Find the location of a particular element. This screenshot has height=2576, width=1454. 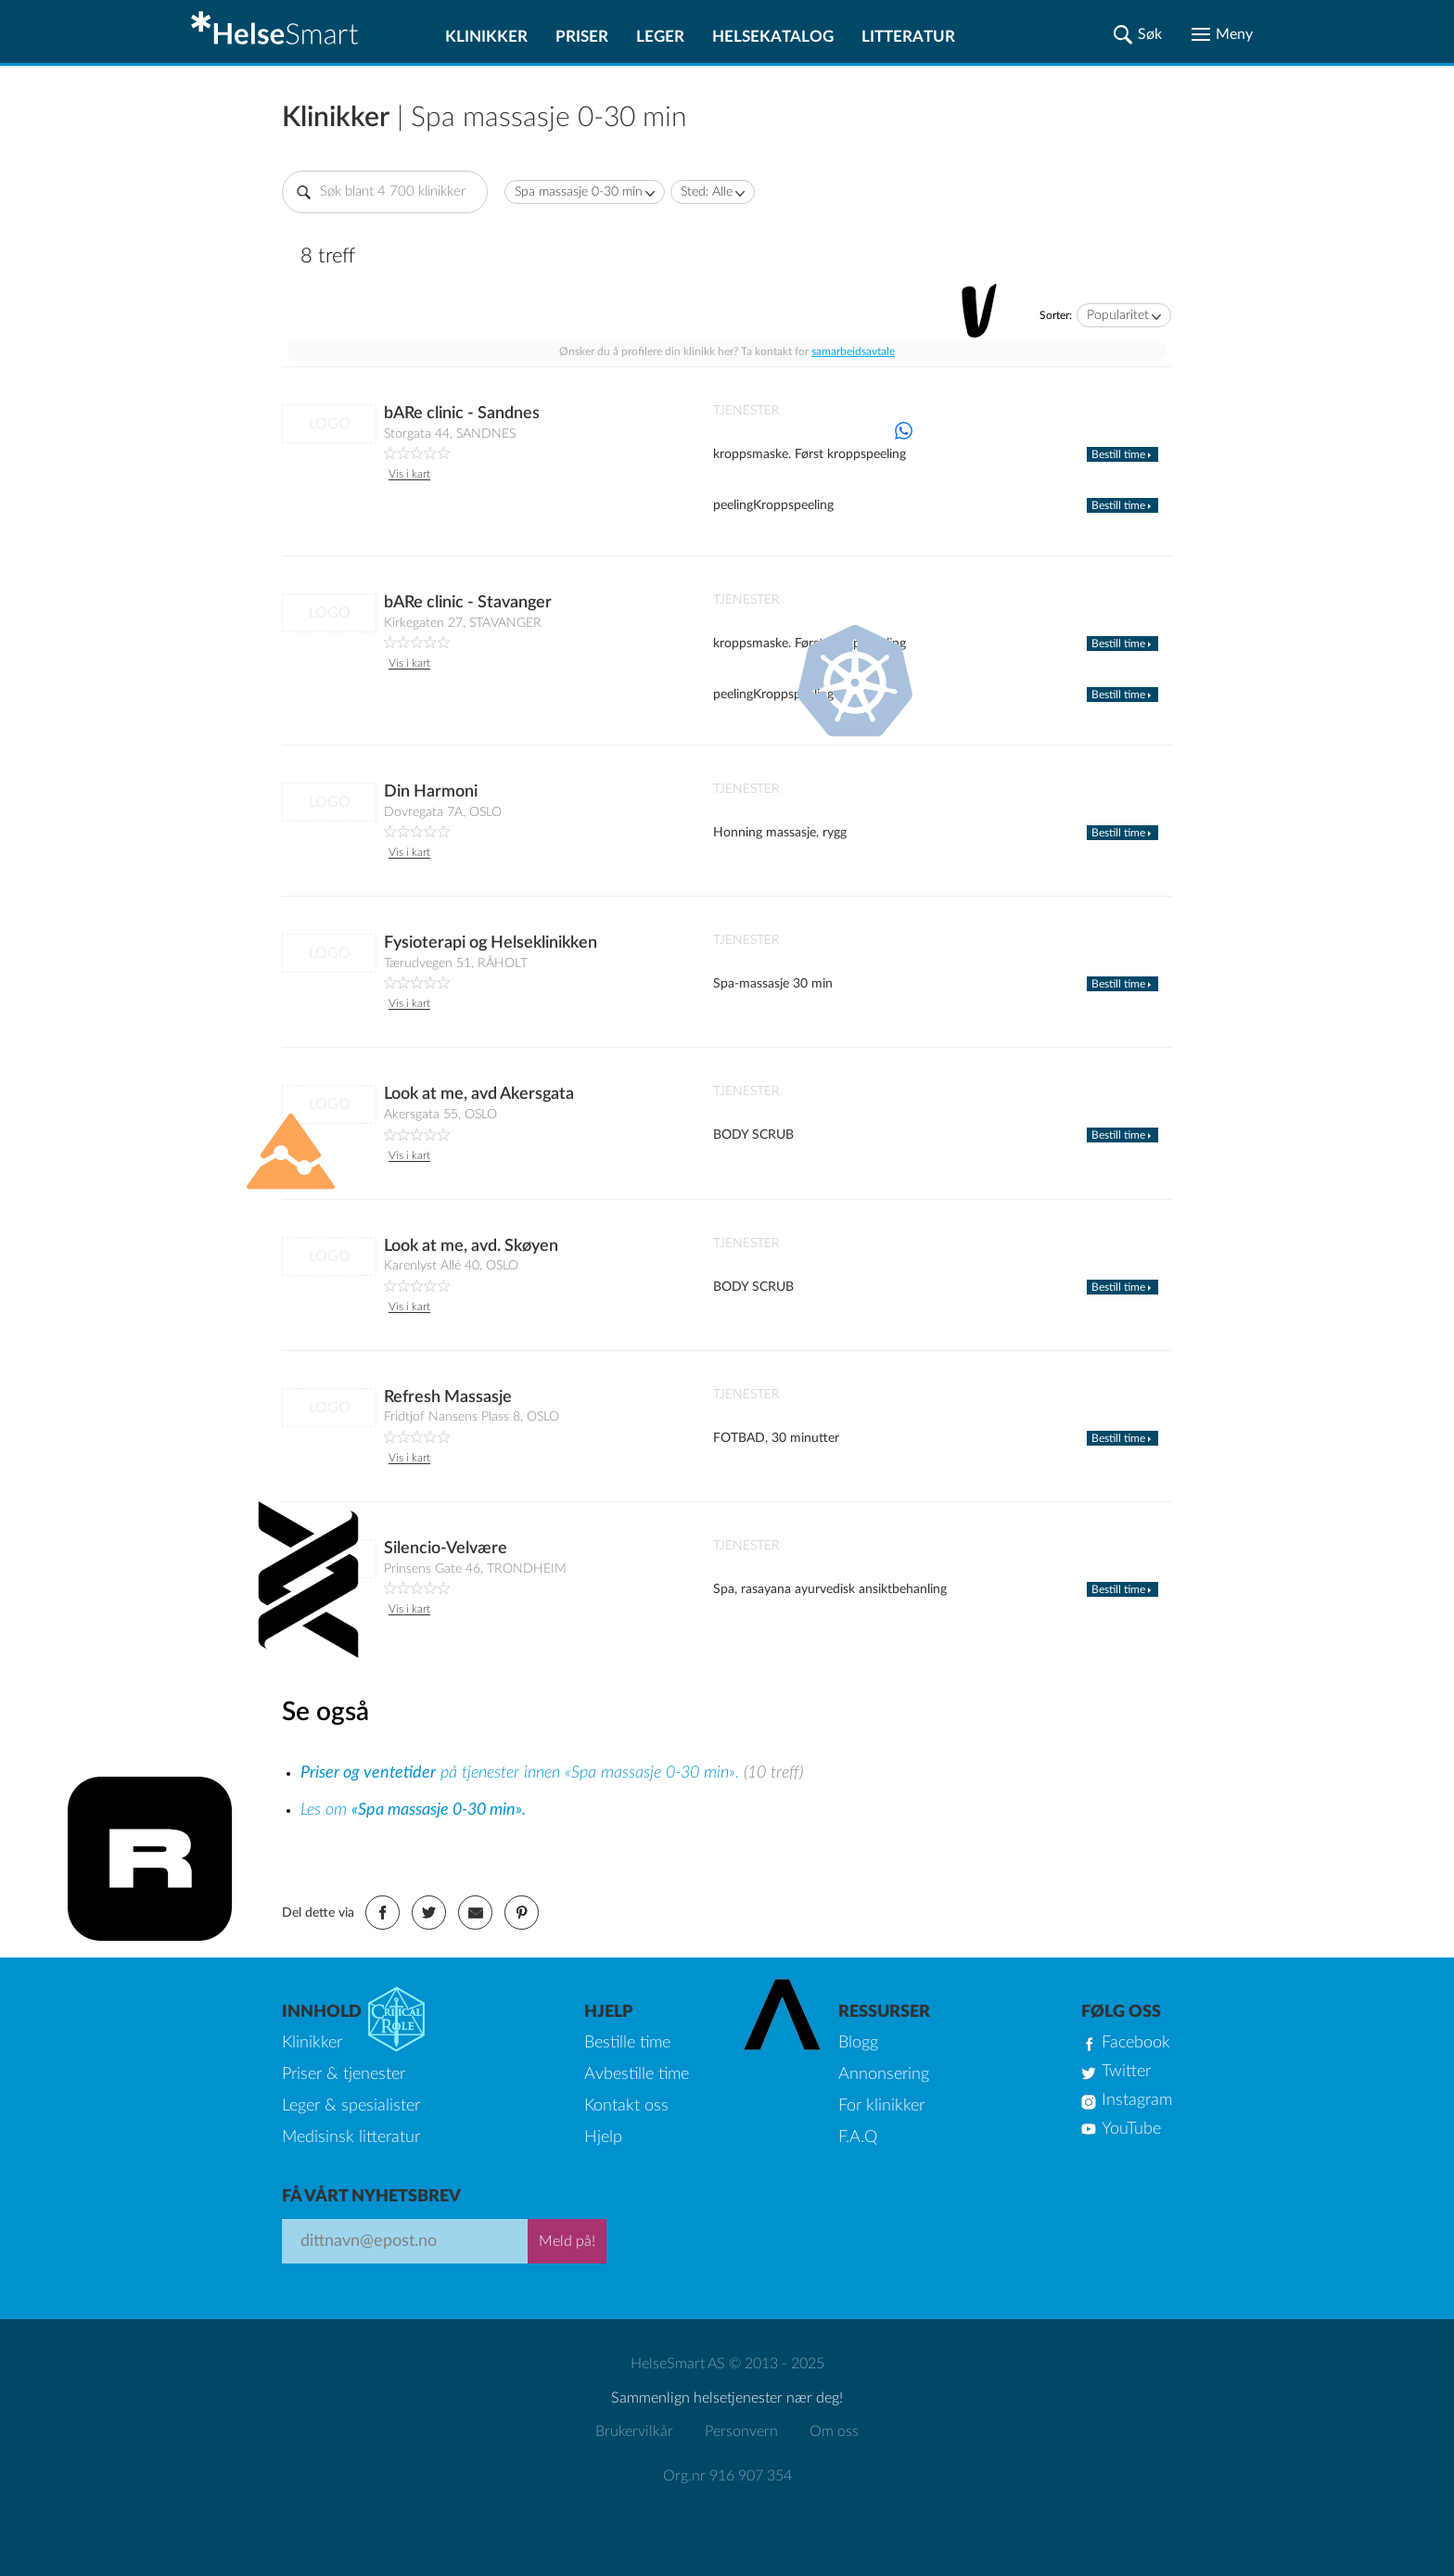

open the Vinted app is located at coordinates (979, 311).